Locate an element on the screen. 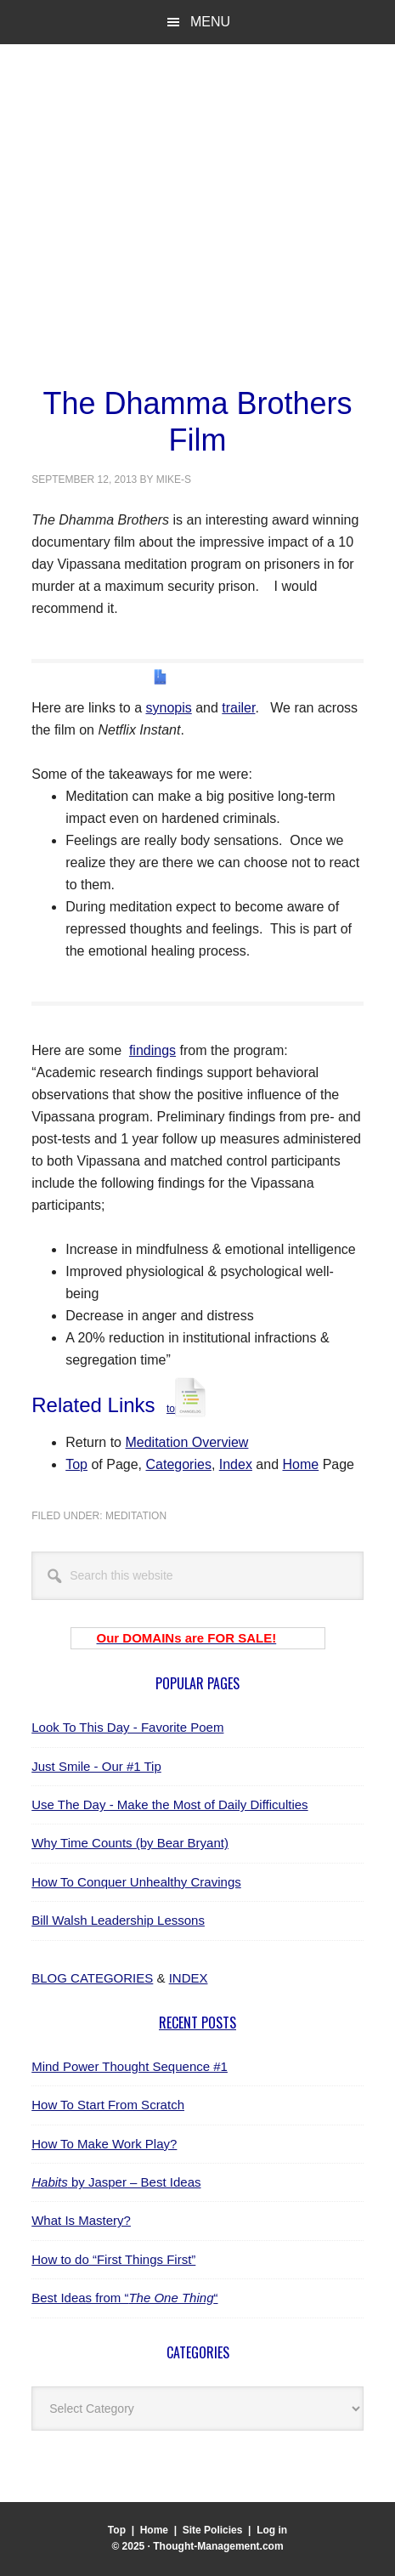 The height and width of the screenshot is (2576, 395). changelog text file is located at coordinates (190, 1398).